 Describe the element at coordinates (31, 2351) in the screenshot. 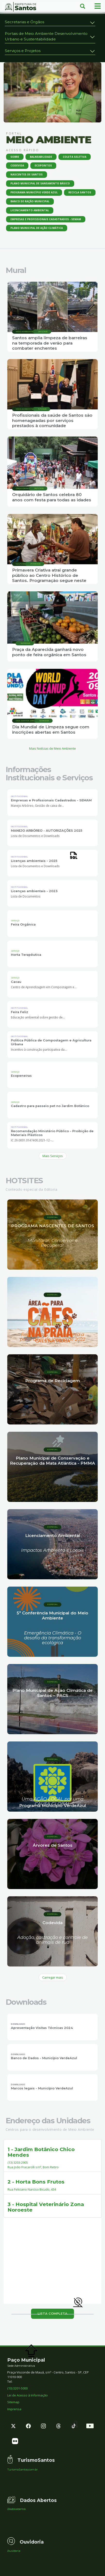

I see `upload a file or document` at that location.